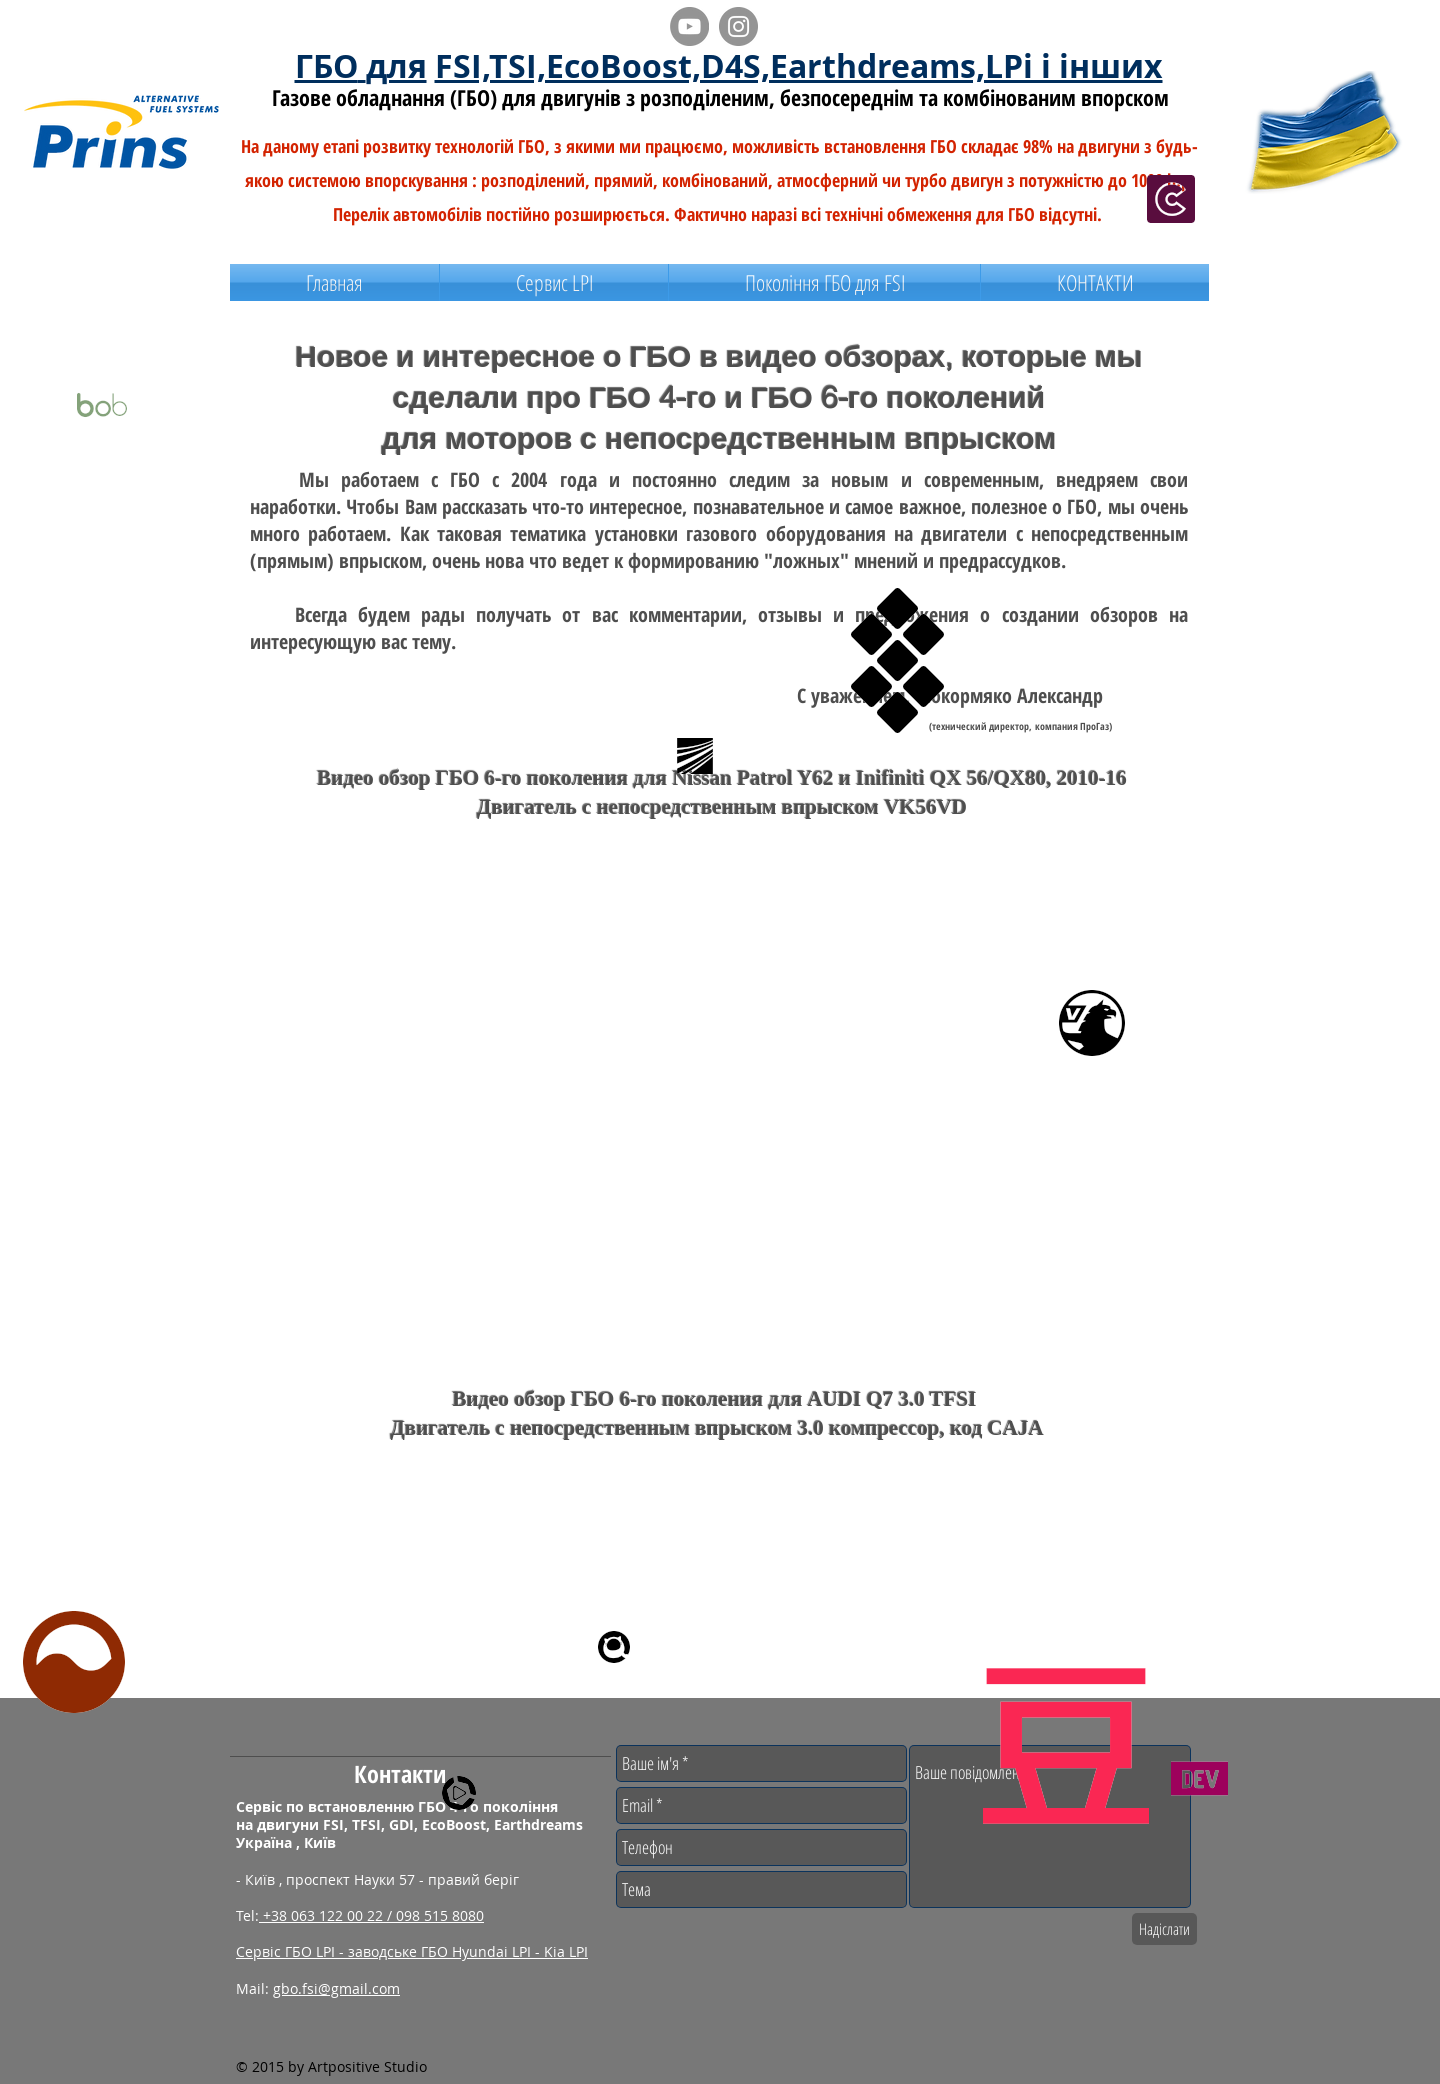  Describe the element at coordinates (102, 405) in the screenshot. I see `open the HiBob HR platform` at that location.